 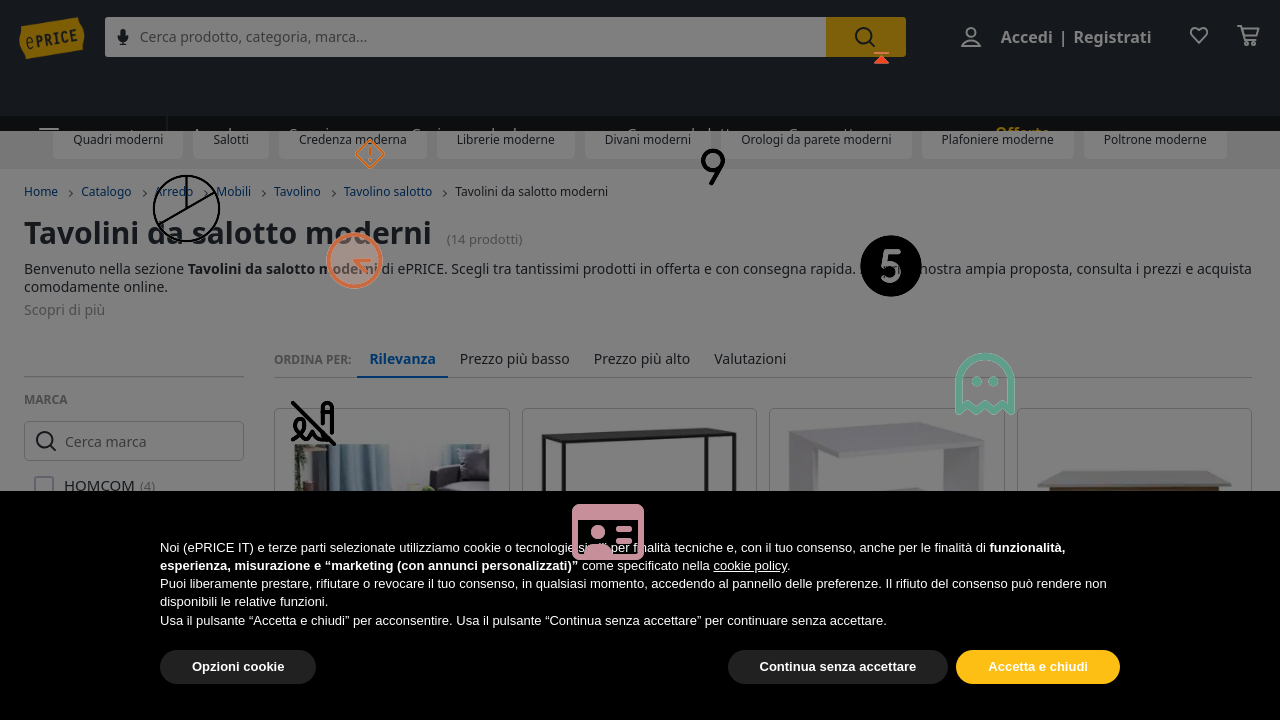 What do you see at coordinates (370, 154) in the screenshot?
I see `indicates a warning or caution state` at bounding box center [370, 154].